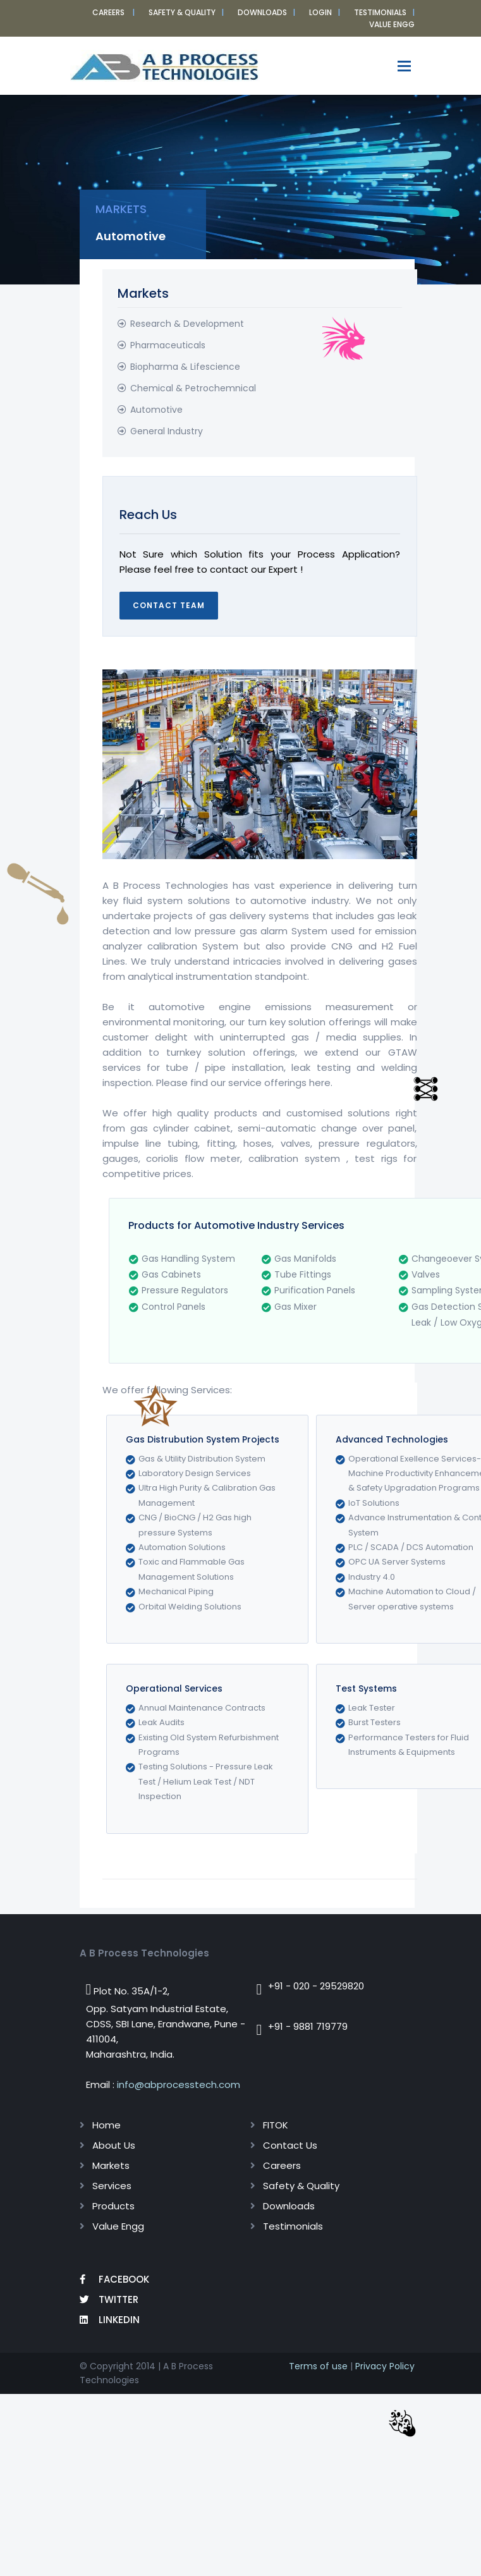 The height and width of the screenshot is (2576, 481). Describe the element at coordinates (155, 1407) in the screenshot. I see `indicates a cursed or corrupted item status` at that location.